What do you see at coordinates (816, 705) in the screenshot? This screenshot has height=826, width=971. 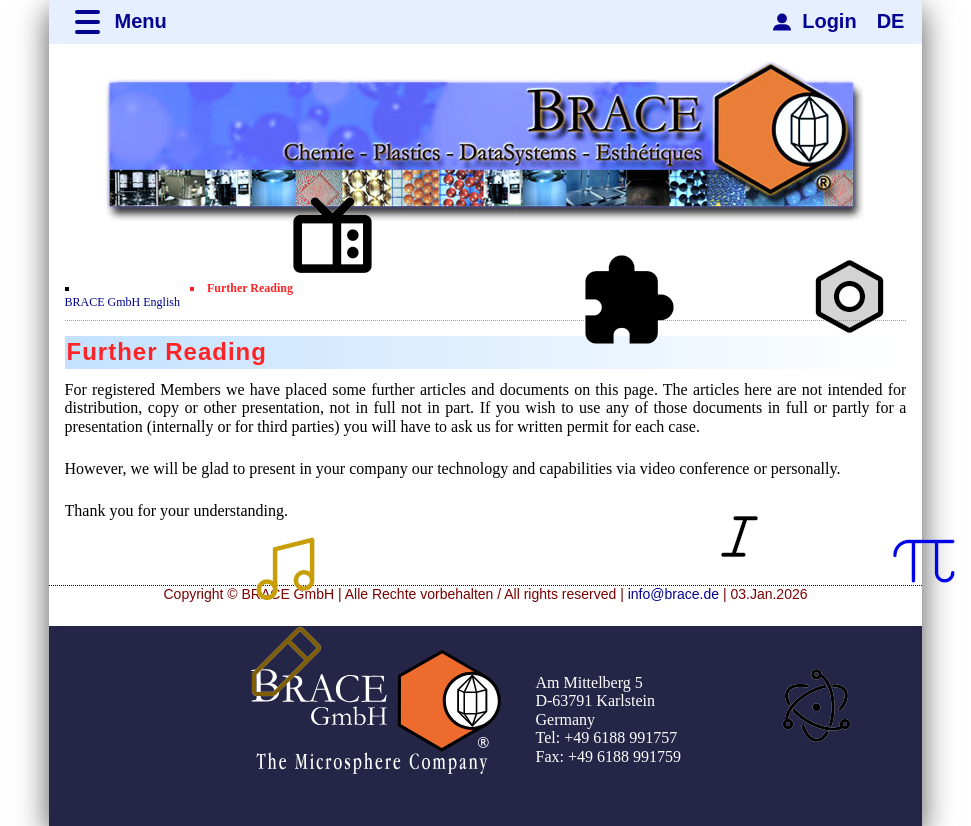 I see `electron framework logo` at bounding box center [816, 705].